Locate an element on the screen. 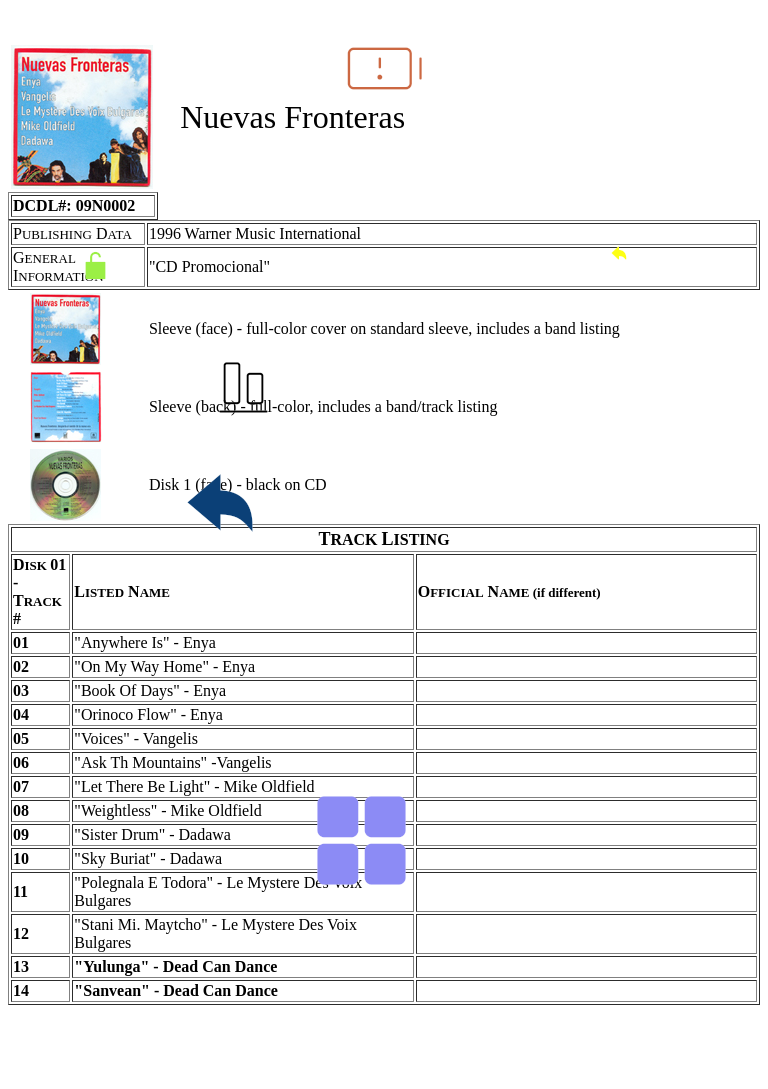  unlocked or unsecured state is located at coordinates (95, 265).